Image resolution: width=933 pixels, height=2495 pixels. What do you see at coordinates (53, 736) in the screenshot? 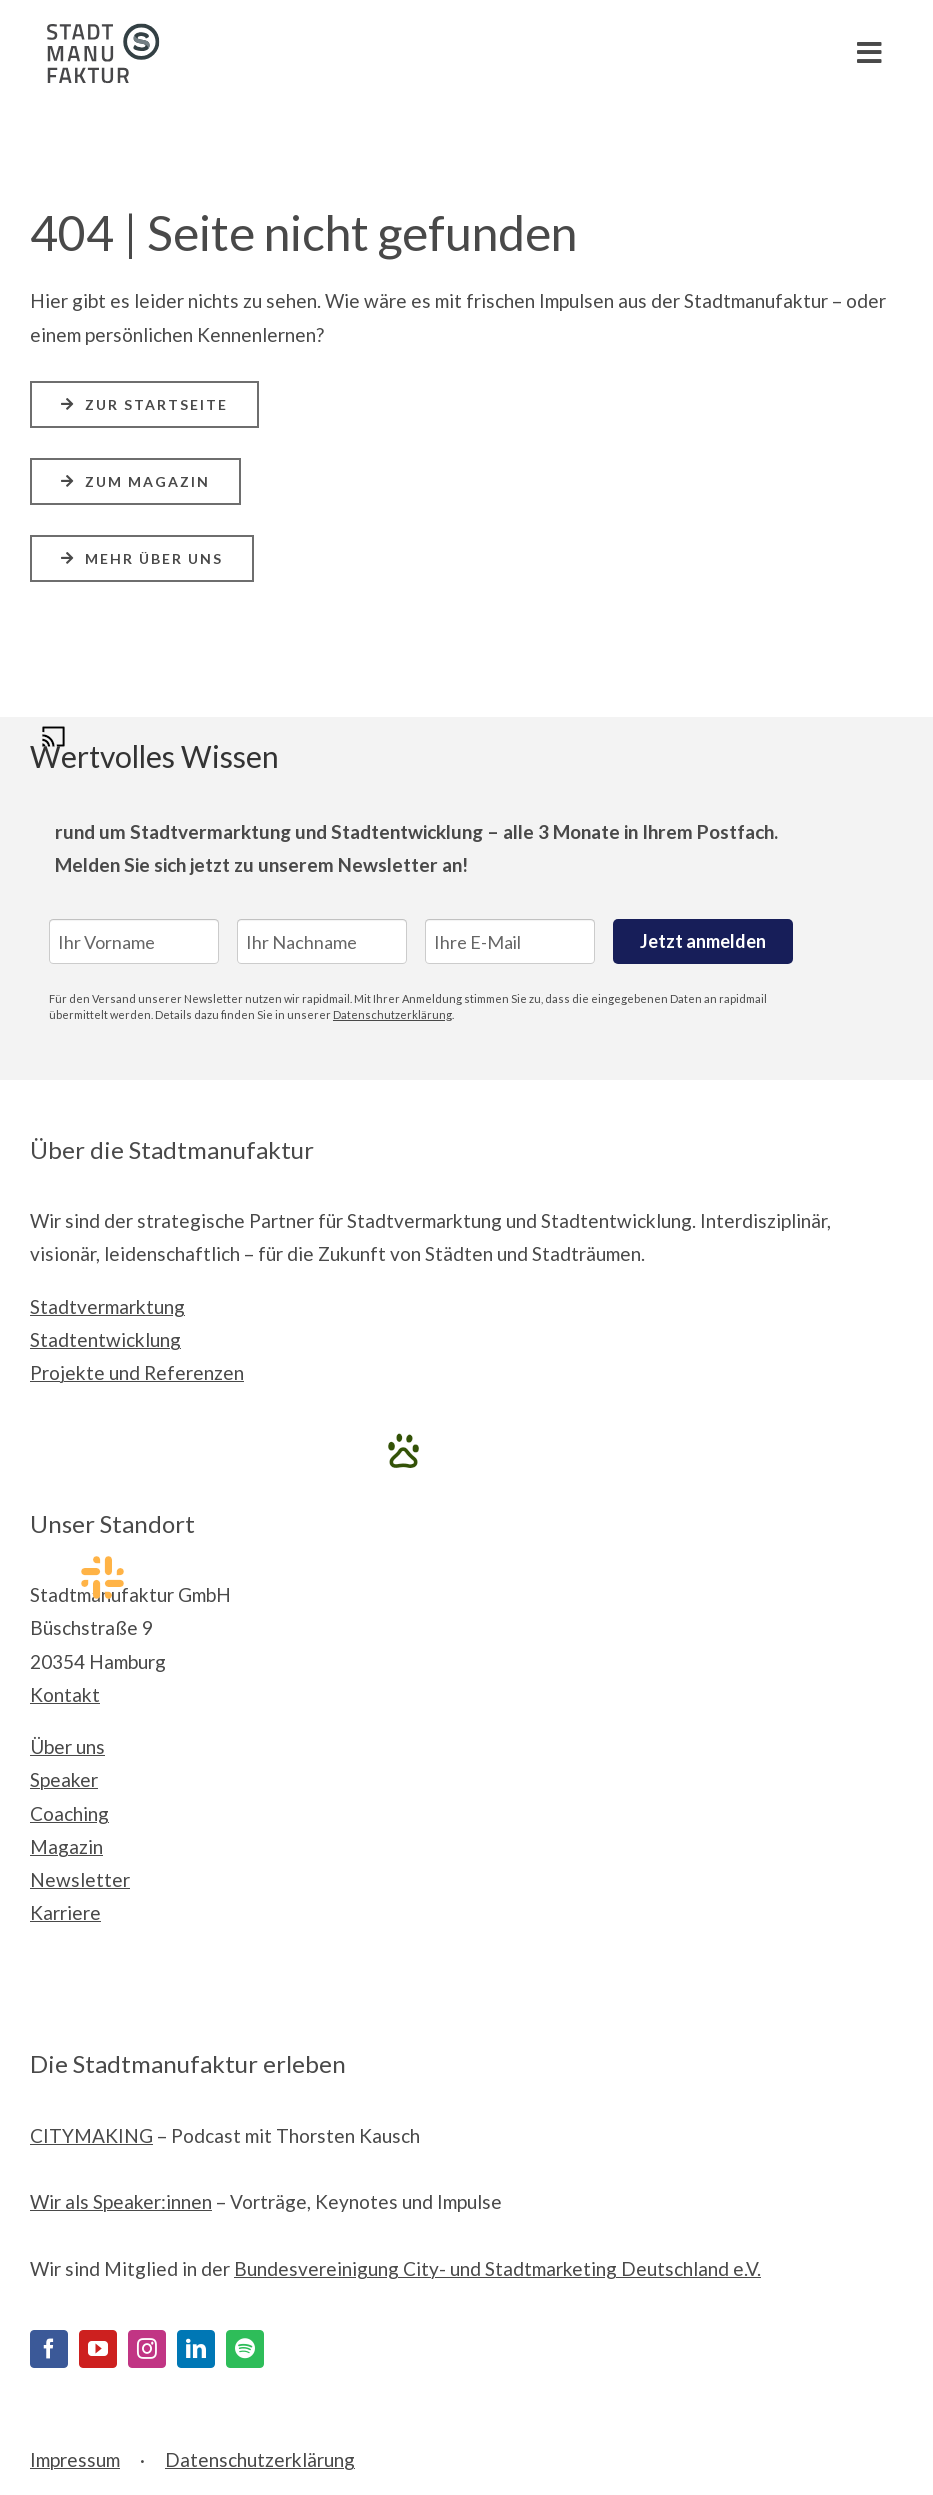
I see `cast media to a nearby device` at bounding box center [53, 736].